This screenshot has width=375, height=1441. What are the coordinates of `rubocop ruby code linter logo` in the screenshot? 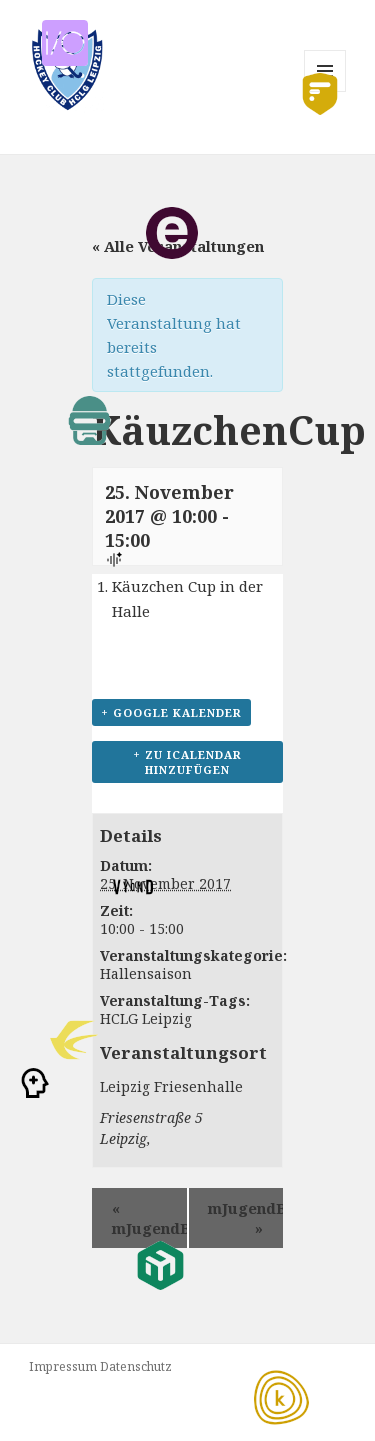 It's located at (89, 420).